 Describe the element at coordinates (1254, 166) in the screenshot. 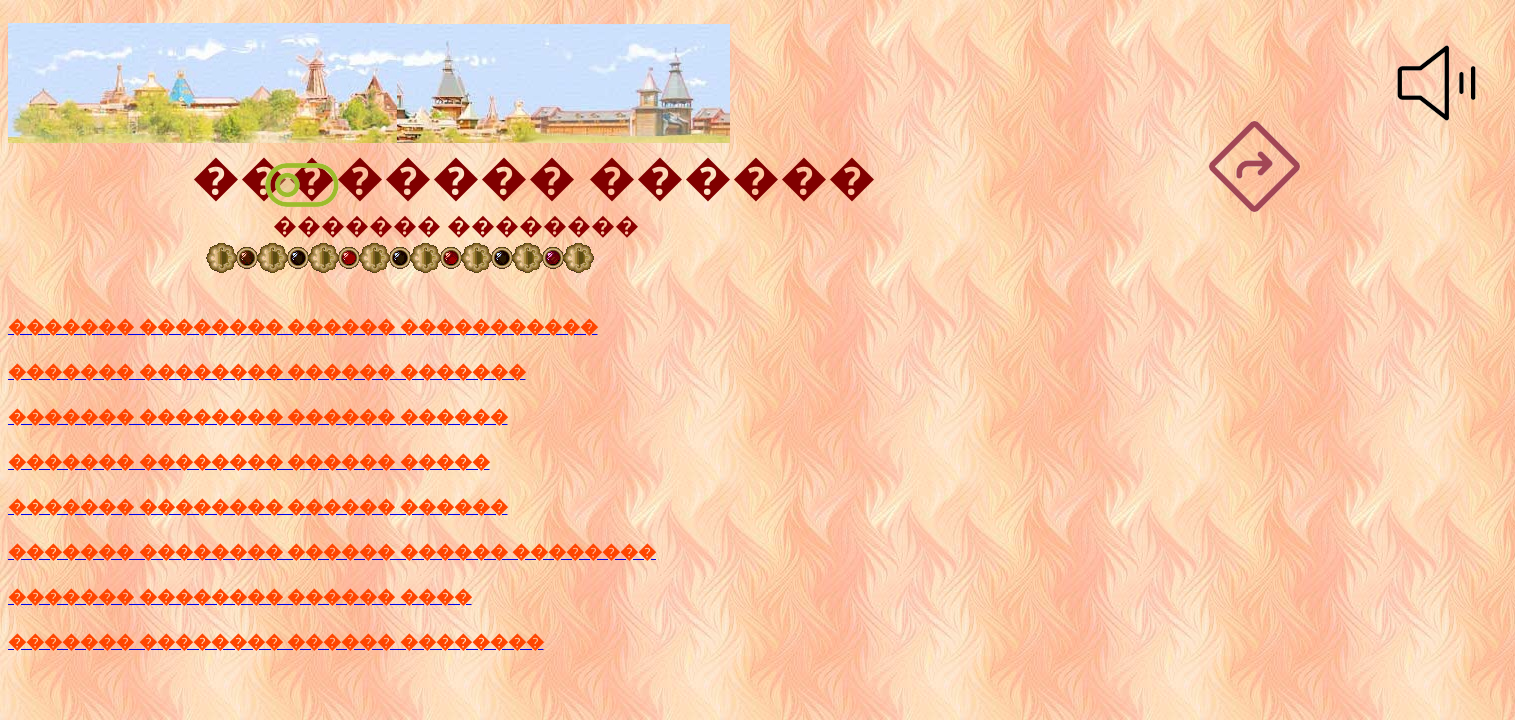

I see `indicates a turn or direction change ahead` at that location.